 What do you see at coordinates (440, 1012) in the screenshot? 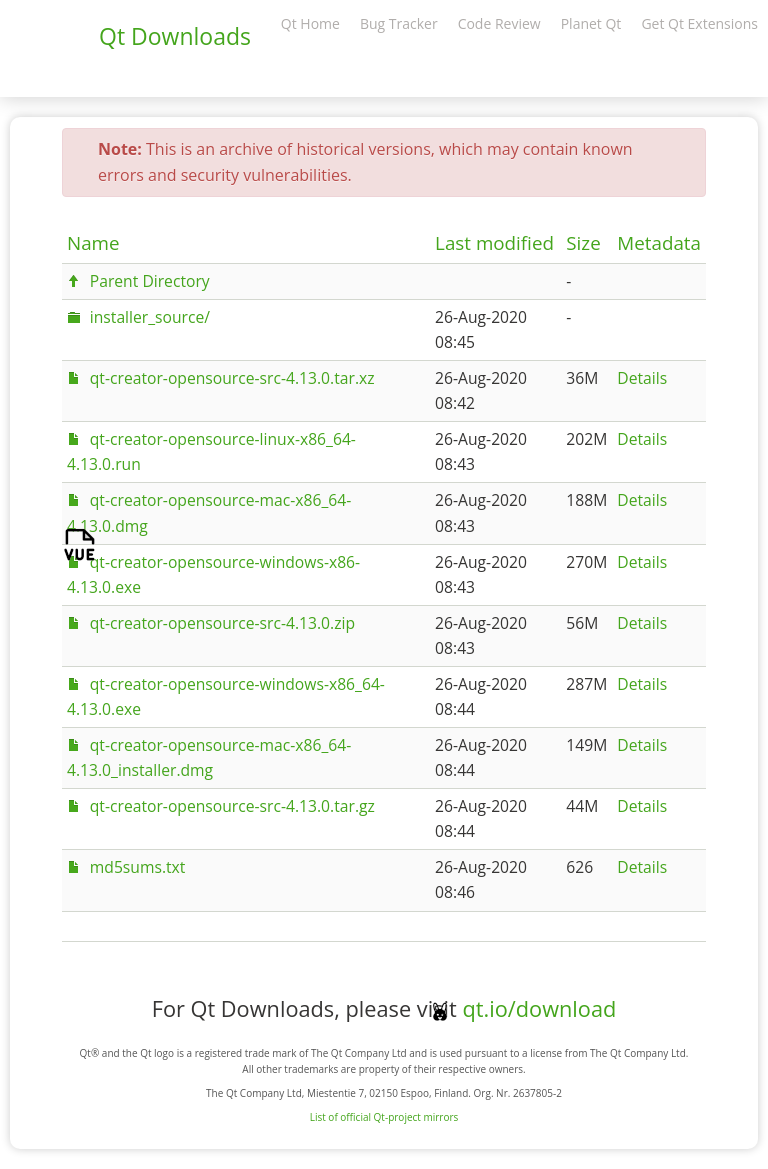
I see `access pet or animal-related features` at bounding box center [440, 1012].